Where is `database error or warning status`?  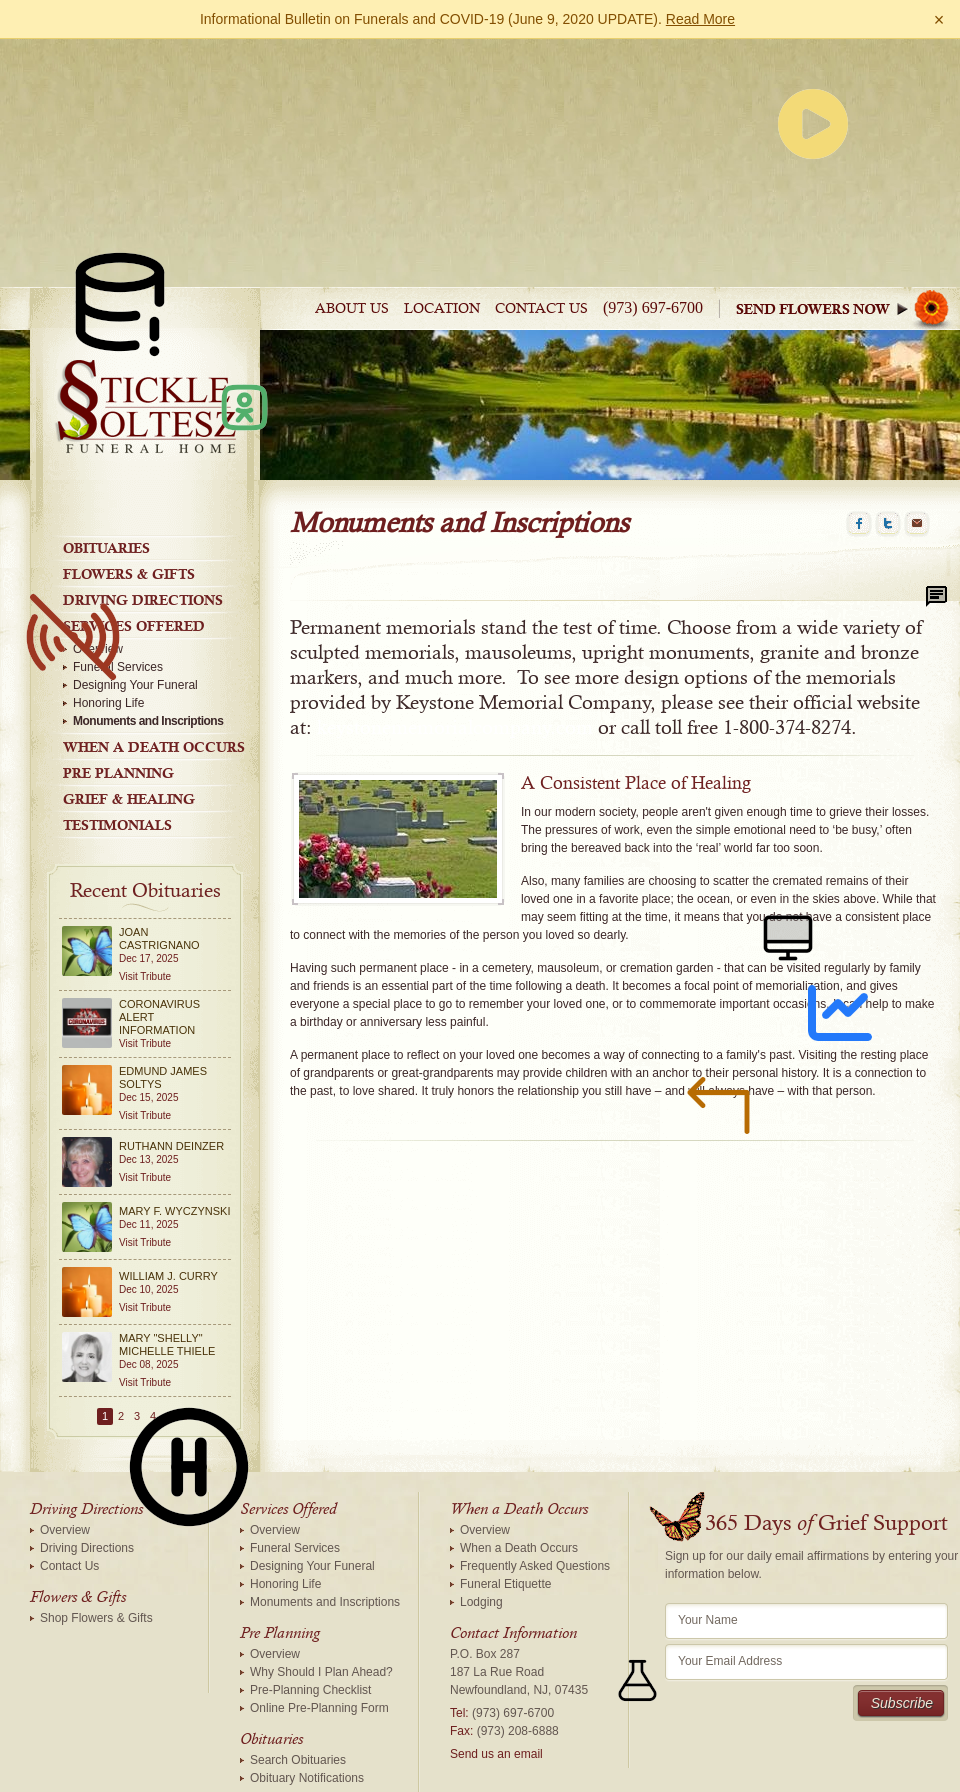 database error or warning status is located at coordinates (120, 302).